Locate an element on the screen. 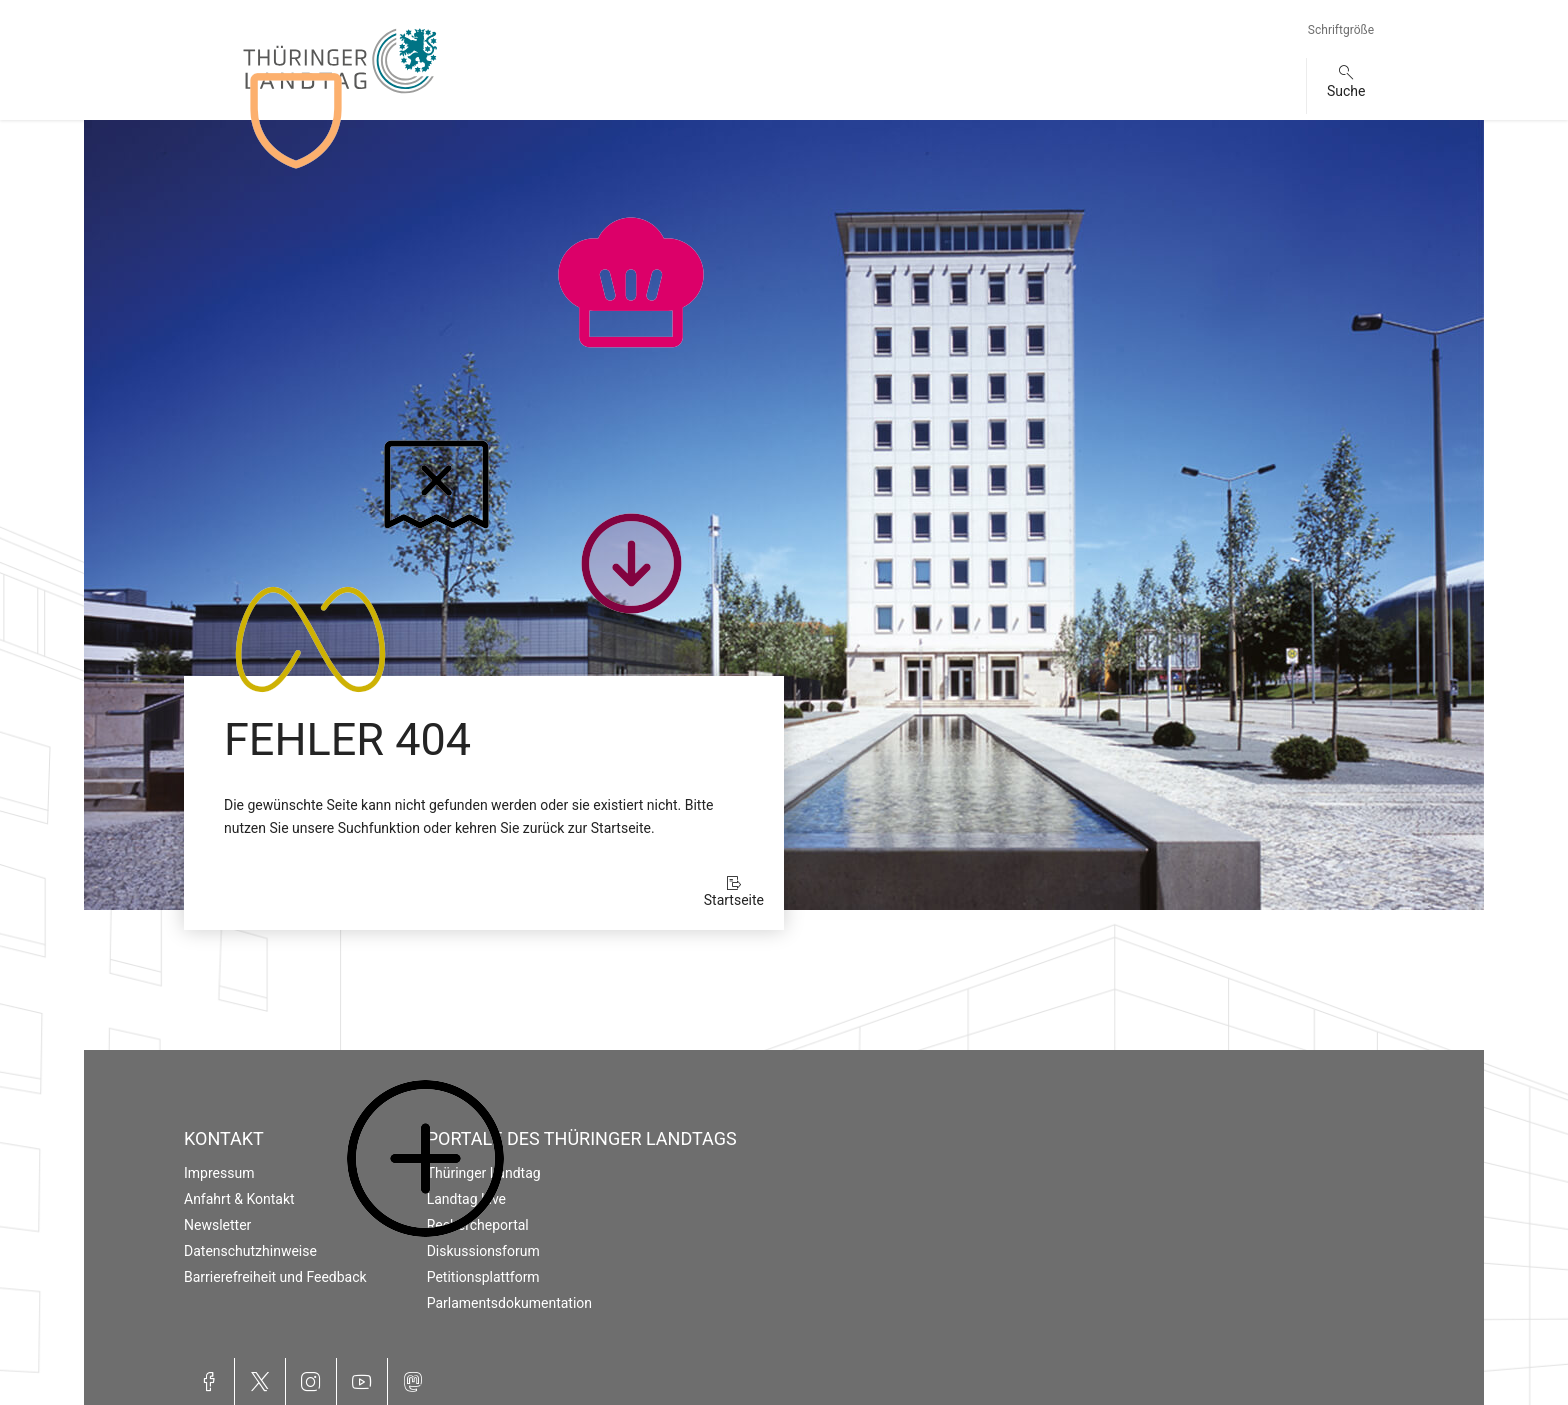  access cooking or recipe features is located at coordinates (631, 285).